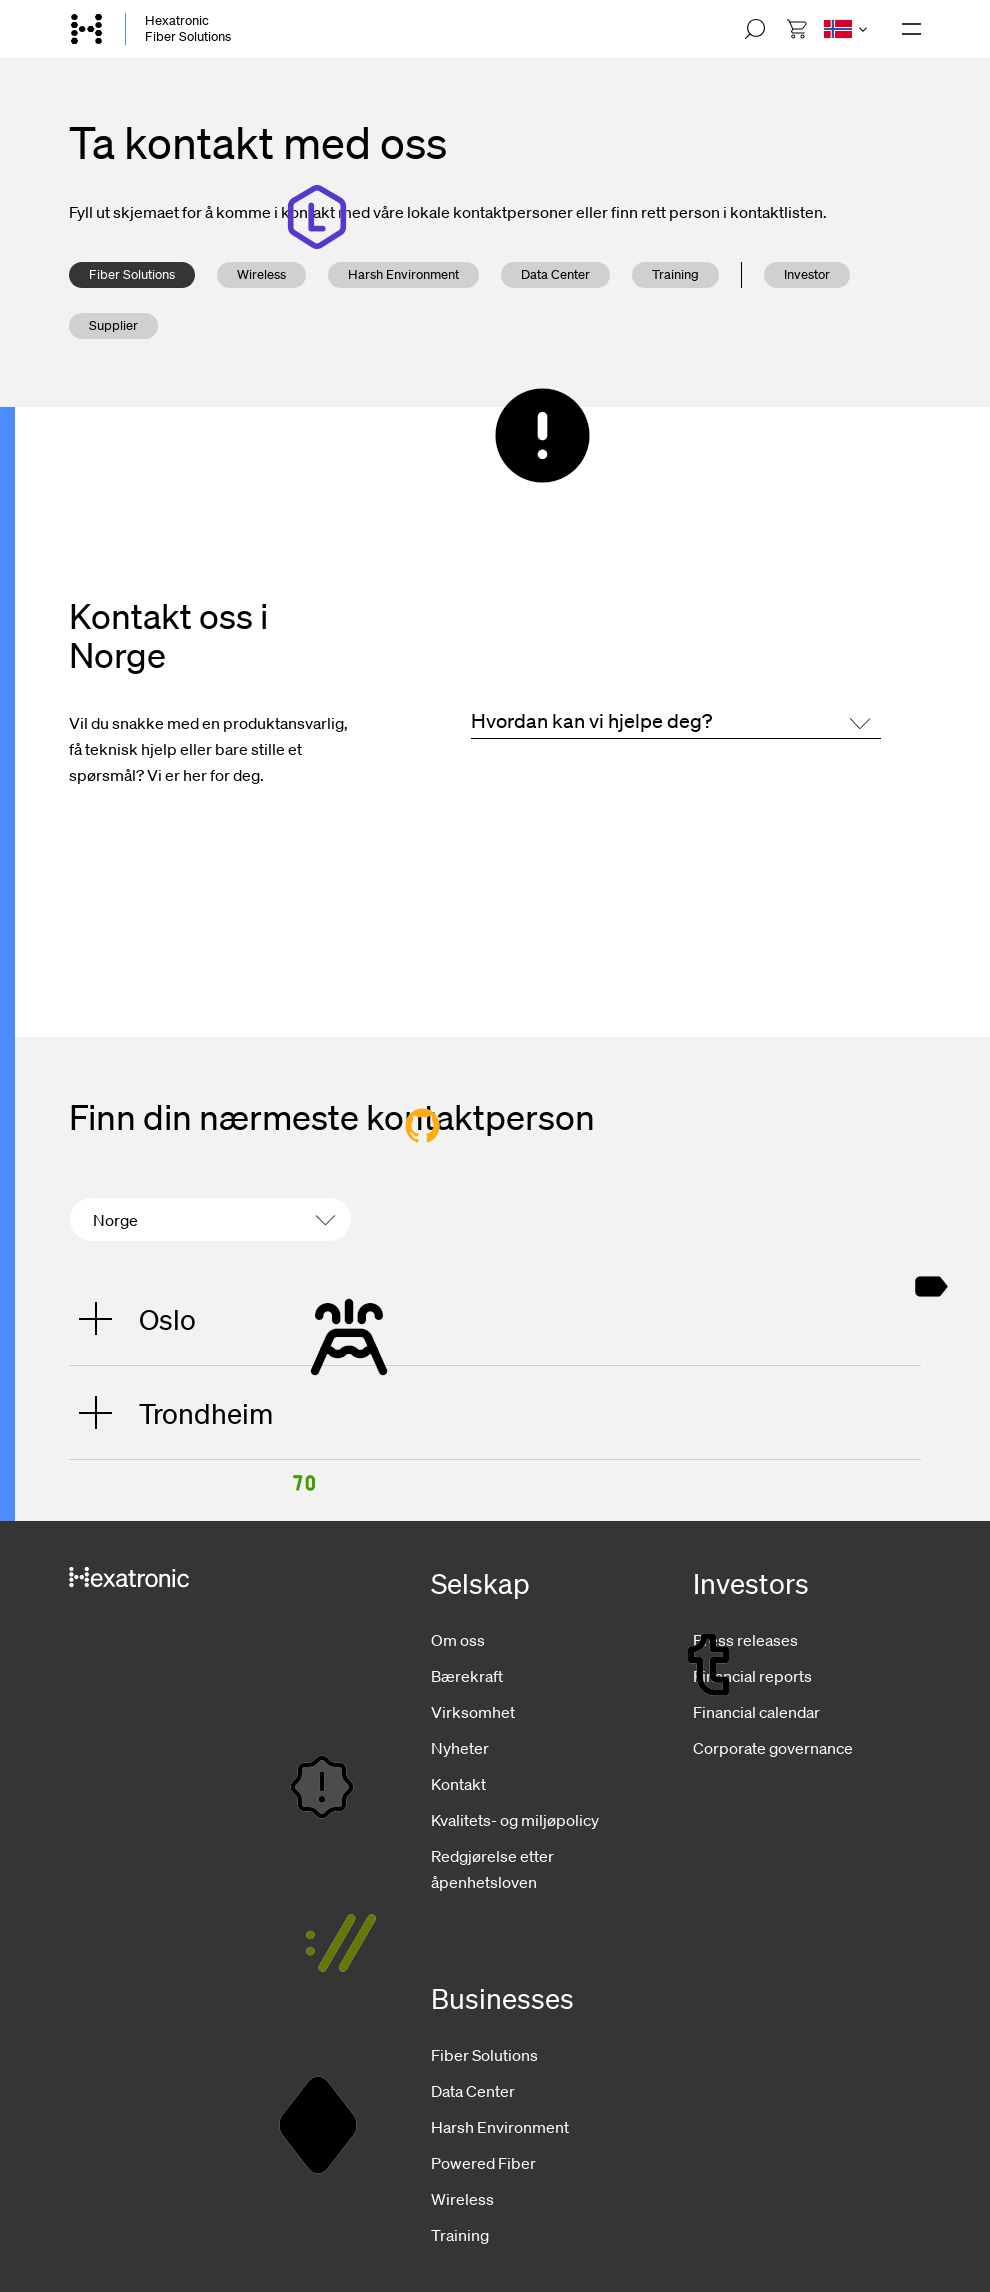  Describe the element at coordinates (304, 1483) in the screenshot. I see `indicates a count or quantity of 70` at that location.